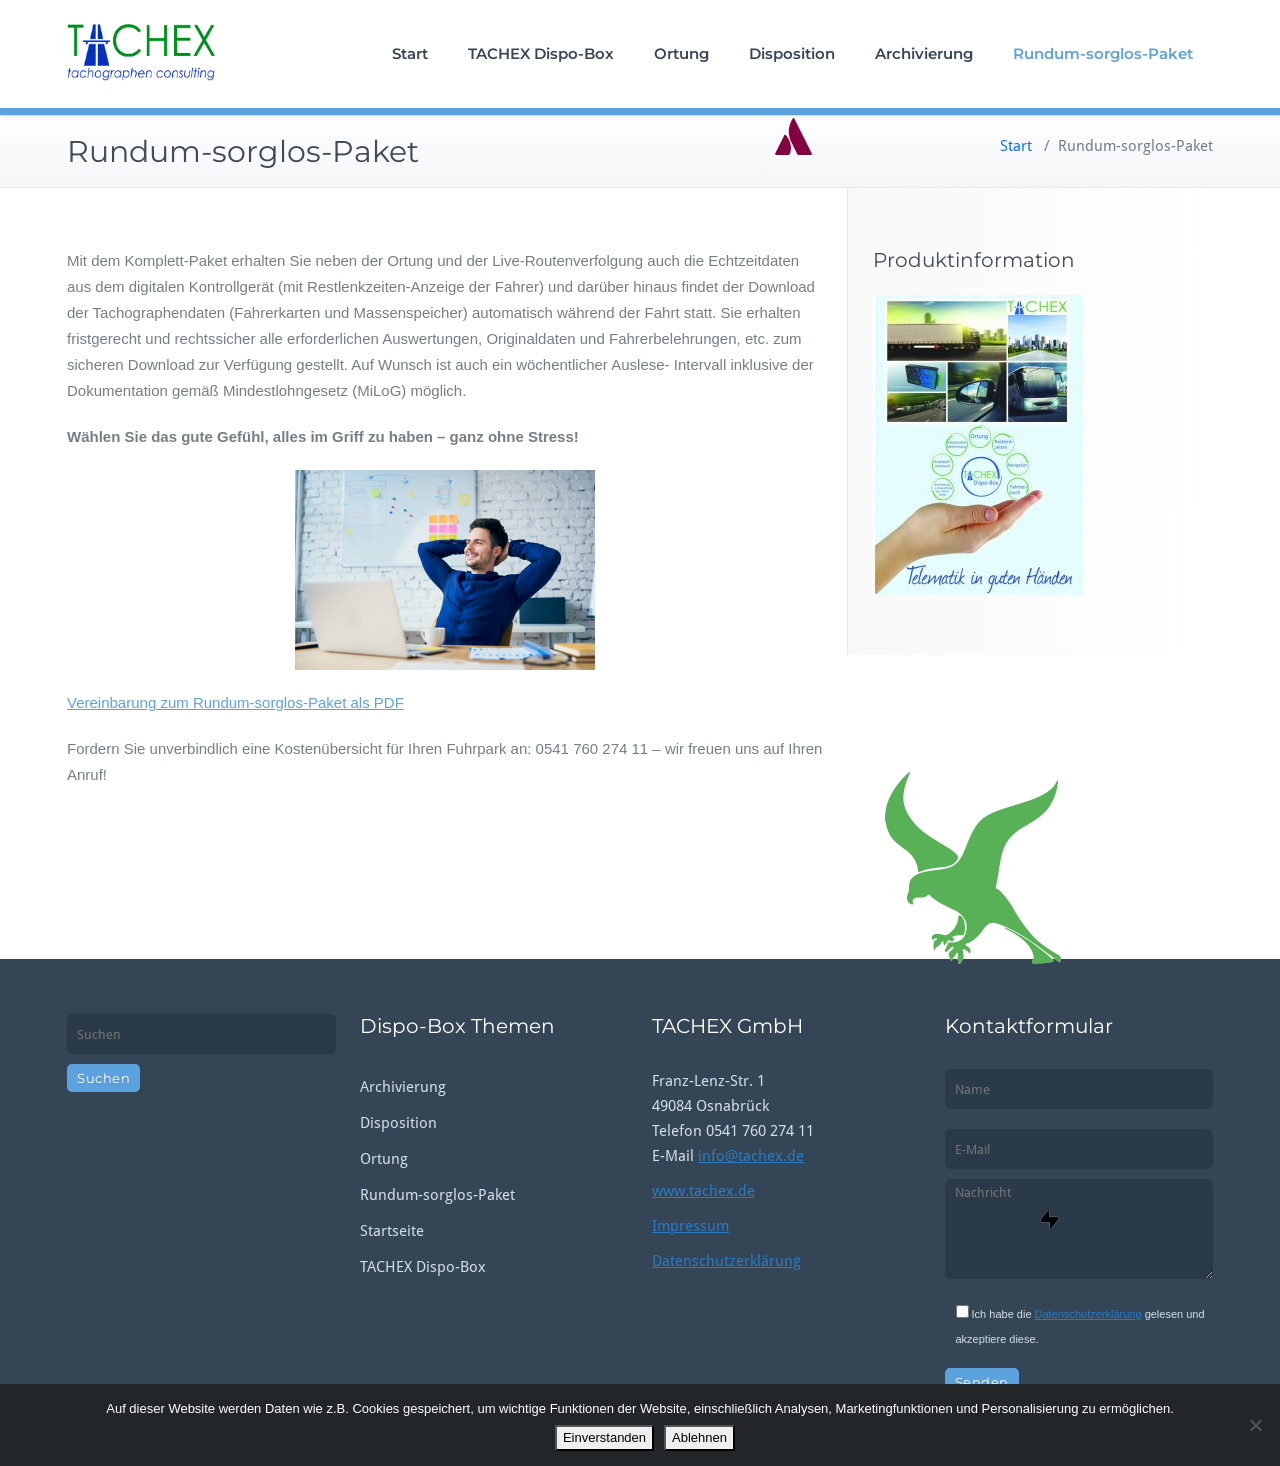 The image size is (1280, 1466). Describe the element at coordinates (793, 136) in the screenshot. I see `atlassian company logo` at that location.